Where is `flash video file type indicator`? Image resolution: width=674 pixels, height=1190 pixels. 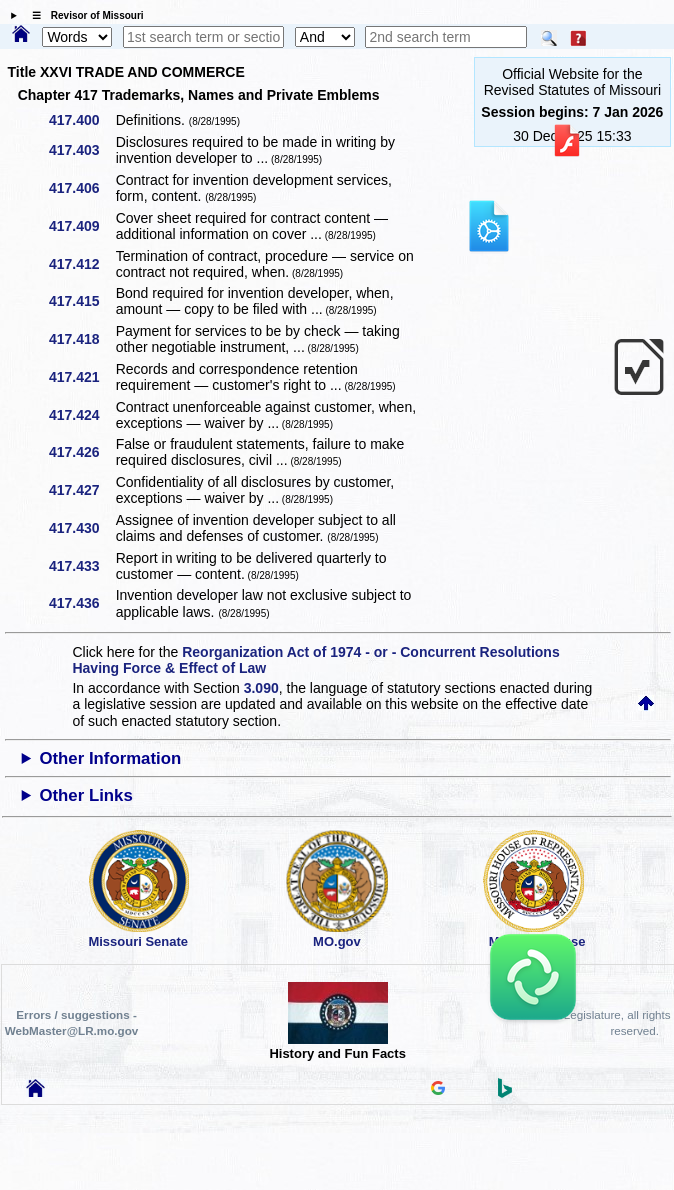
flash video file type indicator is located at coordinates (567, 141).